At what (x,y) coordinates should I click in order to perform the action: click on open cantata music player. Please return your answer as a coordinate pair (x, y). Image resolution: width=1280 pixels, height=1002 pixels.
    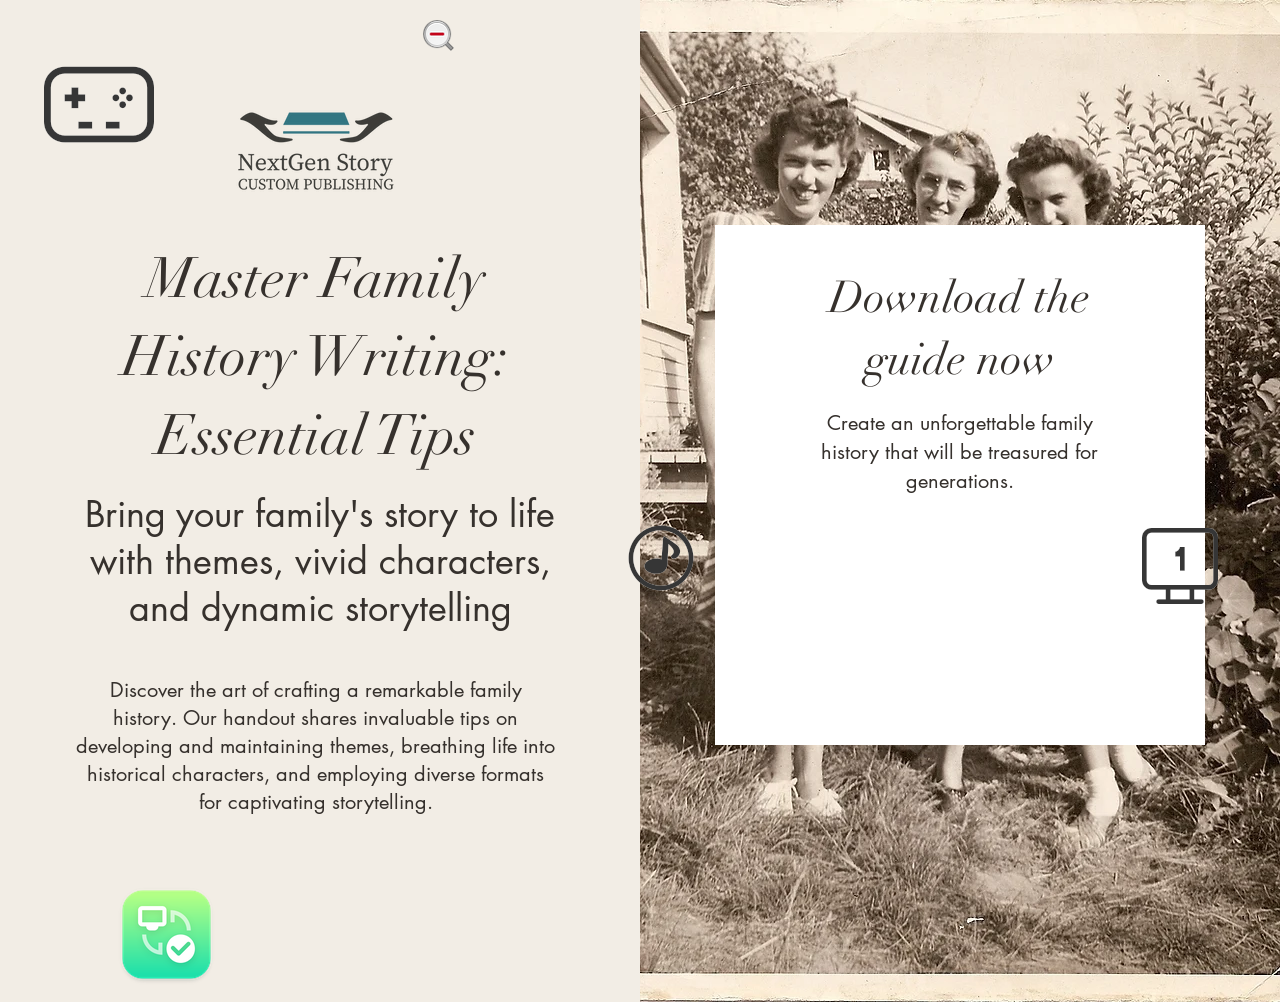
    Looking at the image, I should click on (661, 558).